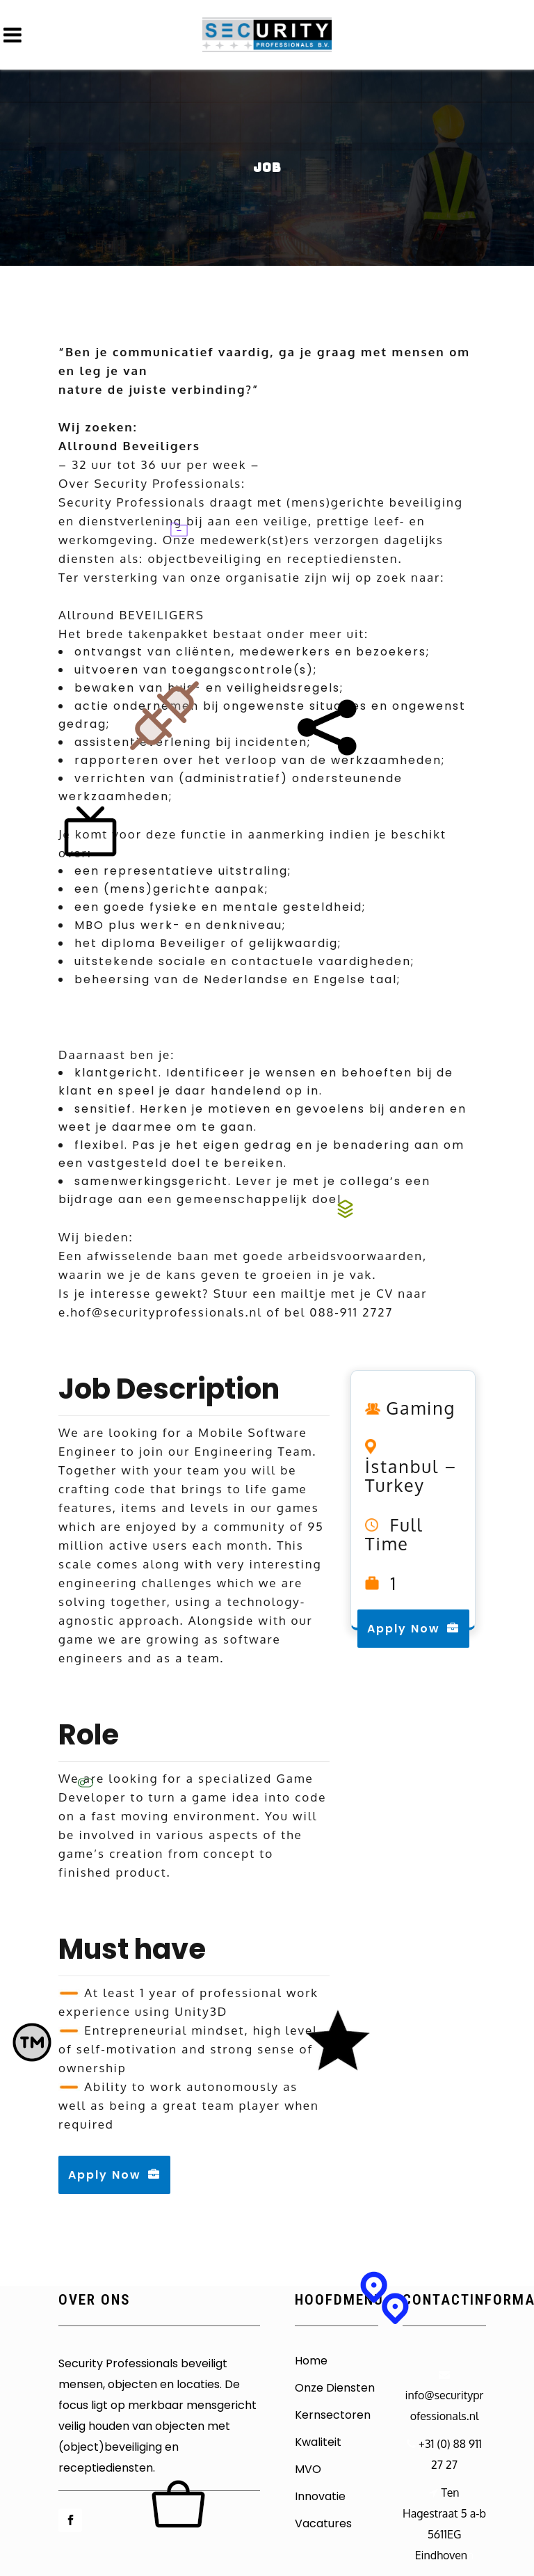 This screenshot has width=534, height=2576. I want to click on toggle switch in off position, so click(86, 1783).